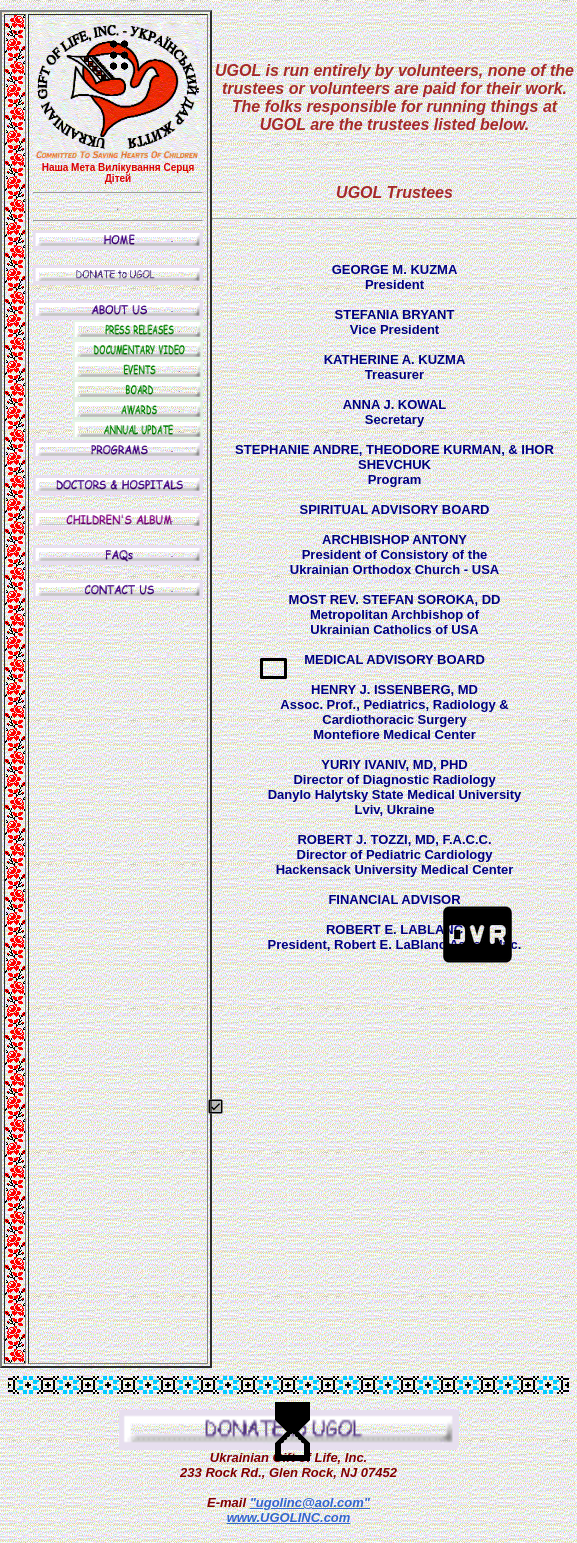 The height and width of the screenshot is (1543, 577). I want to click on drag to reorder this item, so click(119, 55).